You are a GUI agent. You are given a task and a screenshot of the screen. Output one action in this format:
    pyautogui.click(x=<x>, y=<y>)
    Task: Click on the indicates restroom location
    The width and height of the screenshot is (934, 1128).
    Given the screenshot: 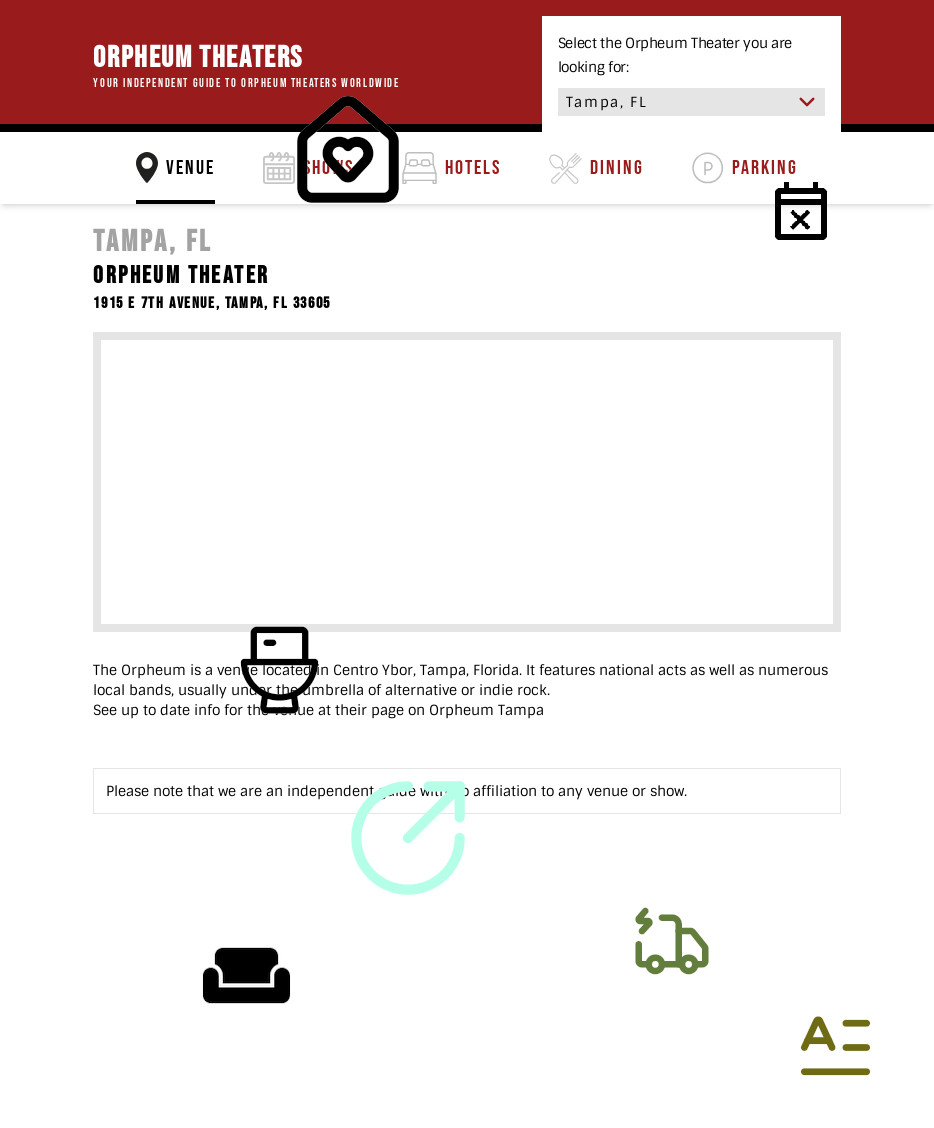 What is the action you would take?
    pyautogui.click(x=279, y=668)
    